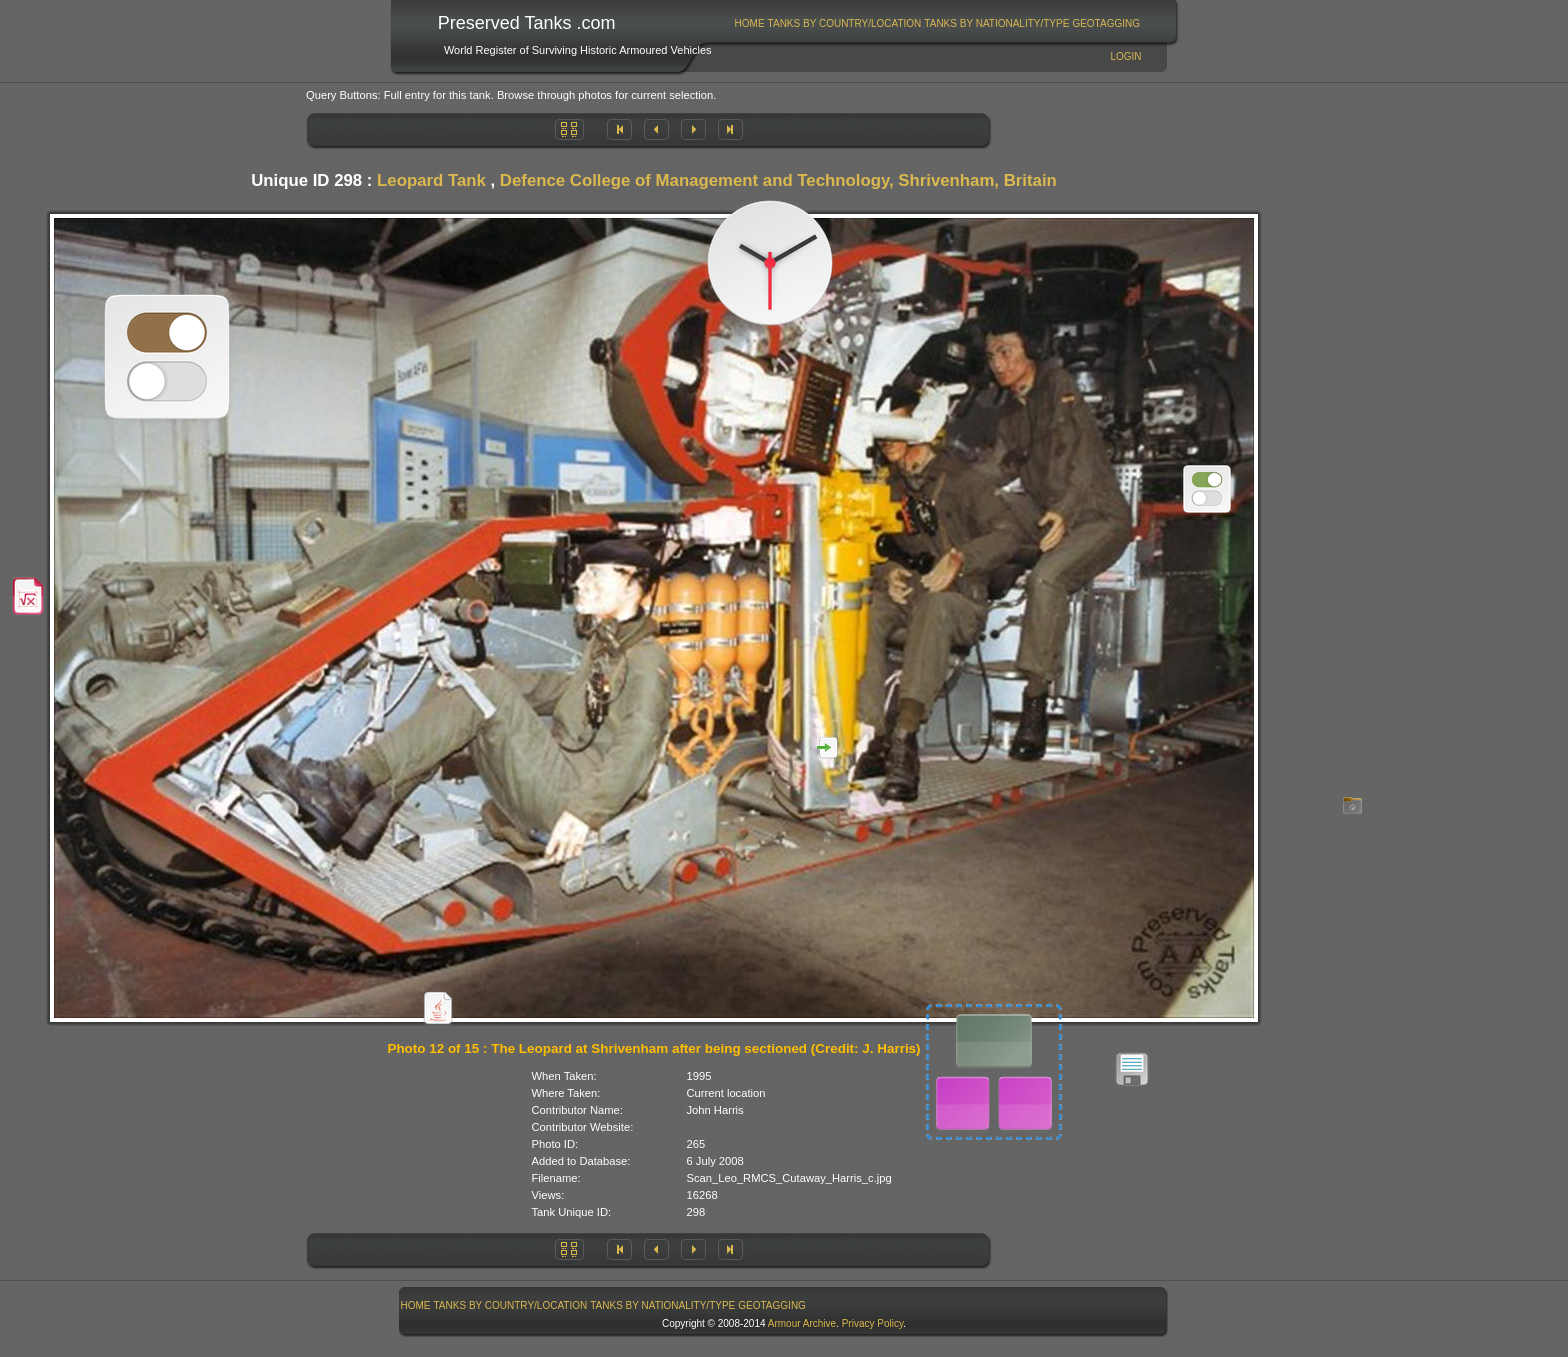 The width and height of the screenshot is (1568, 1357). What do you see at coordinates (1352, 805) in the screenshot?
I see `access your home folder` at bounding box center [1352, 805].